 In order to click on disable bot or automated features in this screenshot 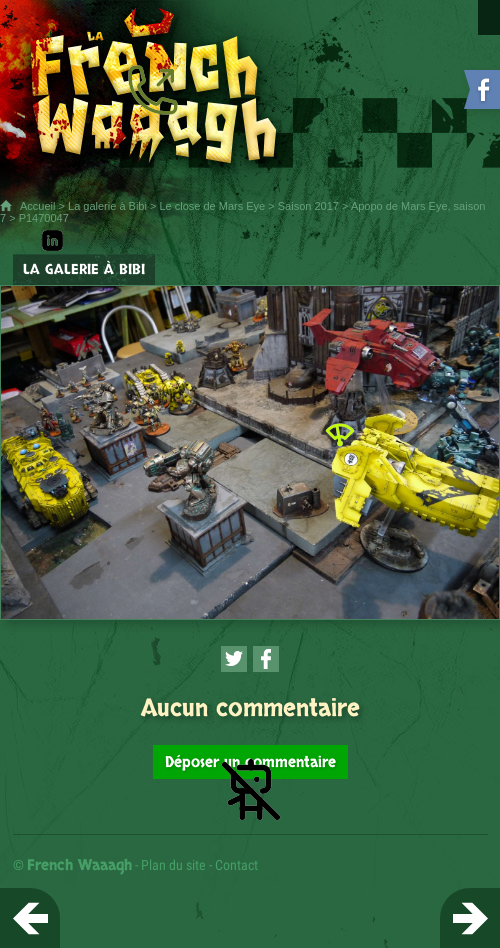, I will do `click(251, 791)`.